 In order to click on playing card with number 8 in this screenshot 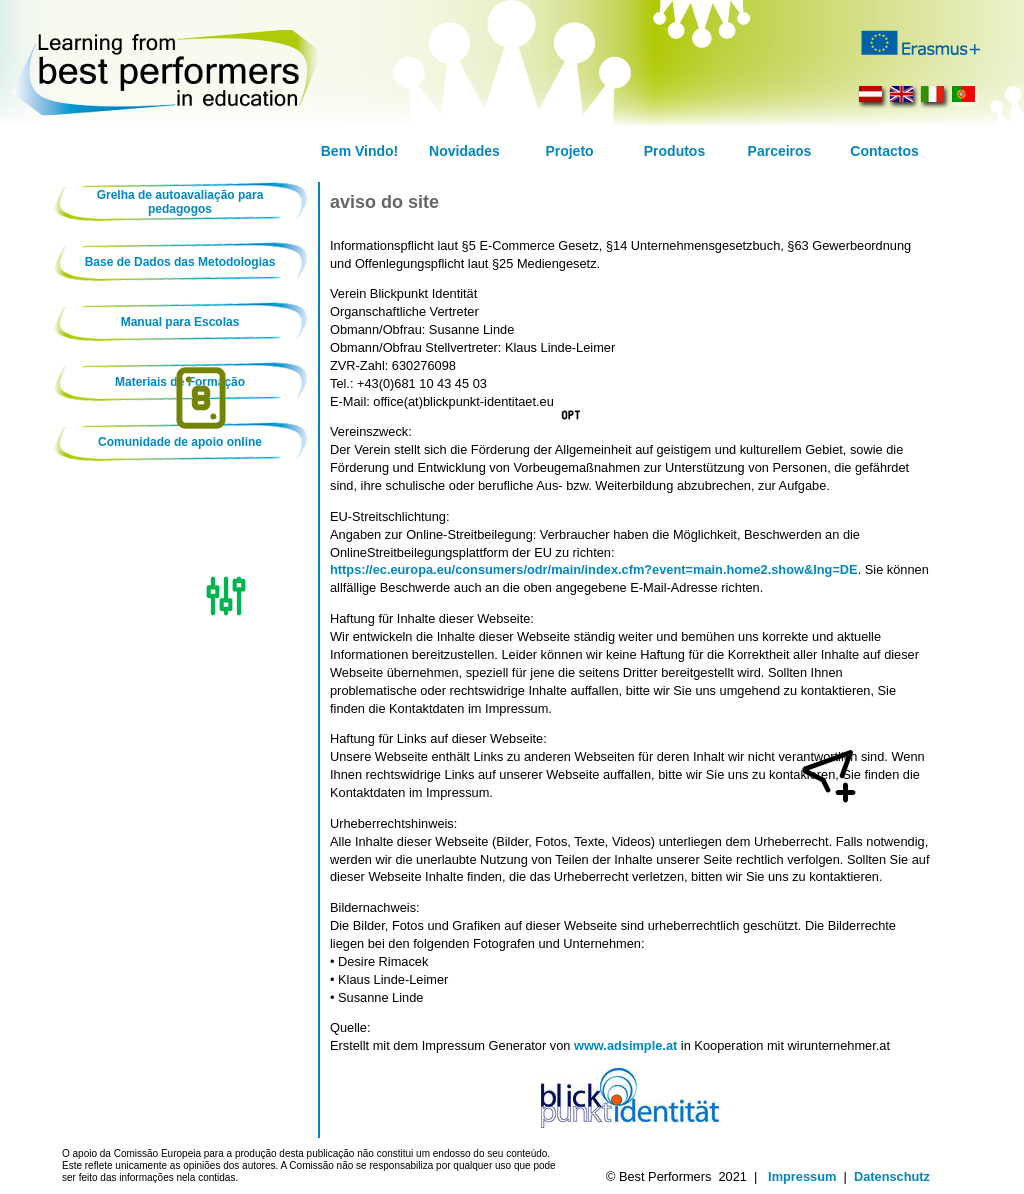, I will do `click(201, 398)`.